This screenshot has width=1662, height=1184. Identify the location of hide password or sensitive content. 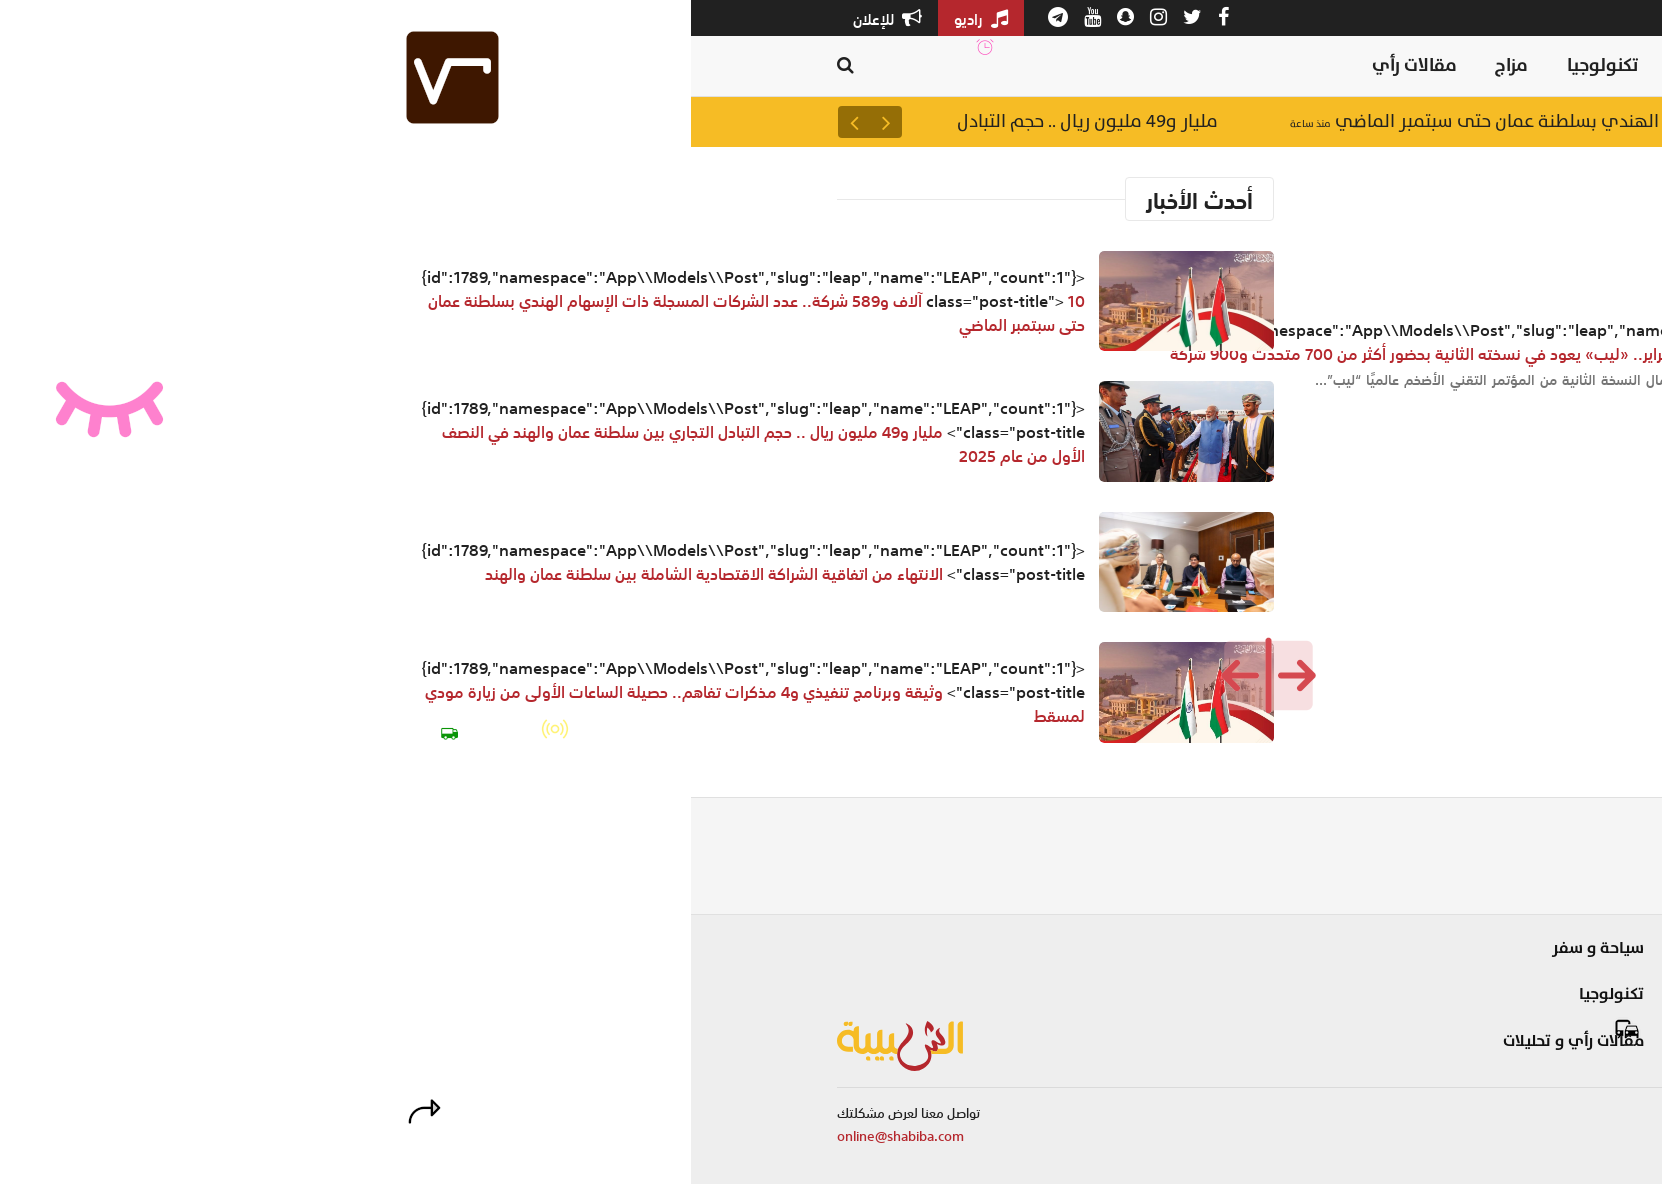
(109, 399).